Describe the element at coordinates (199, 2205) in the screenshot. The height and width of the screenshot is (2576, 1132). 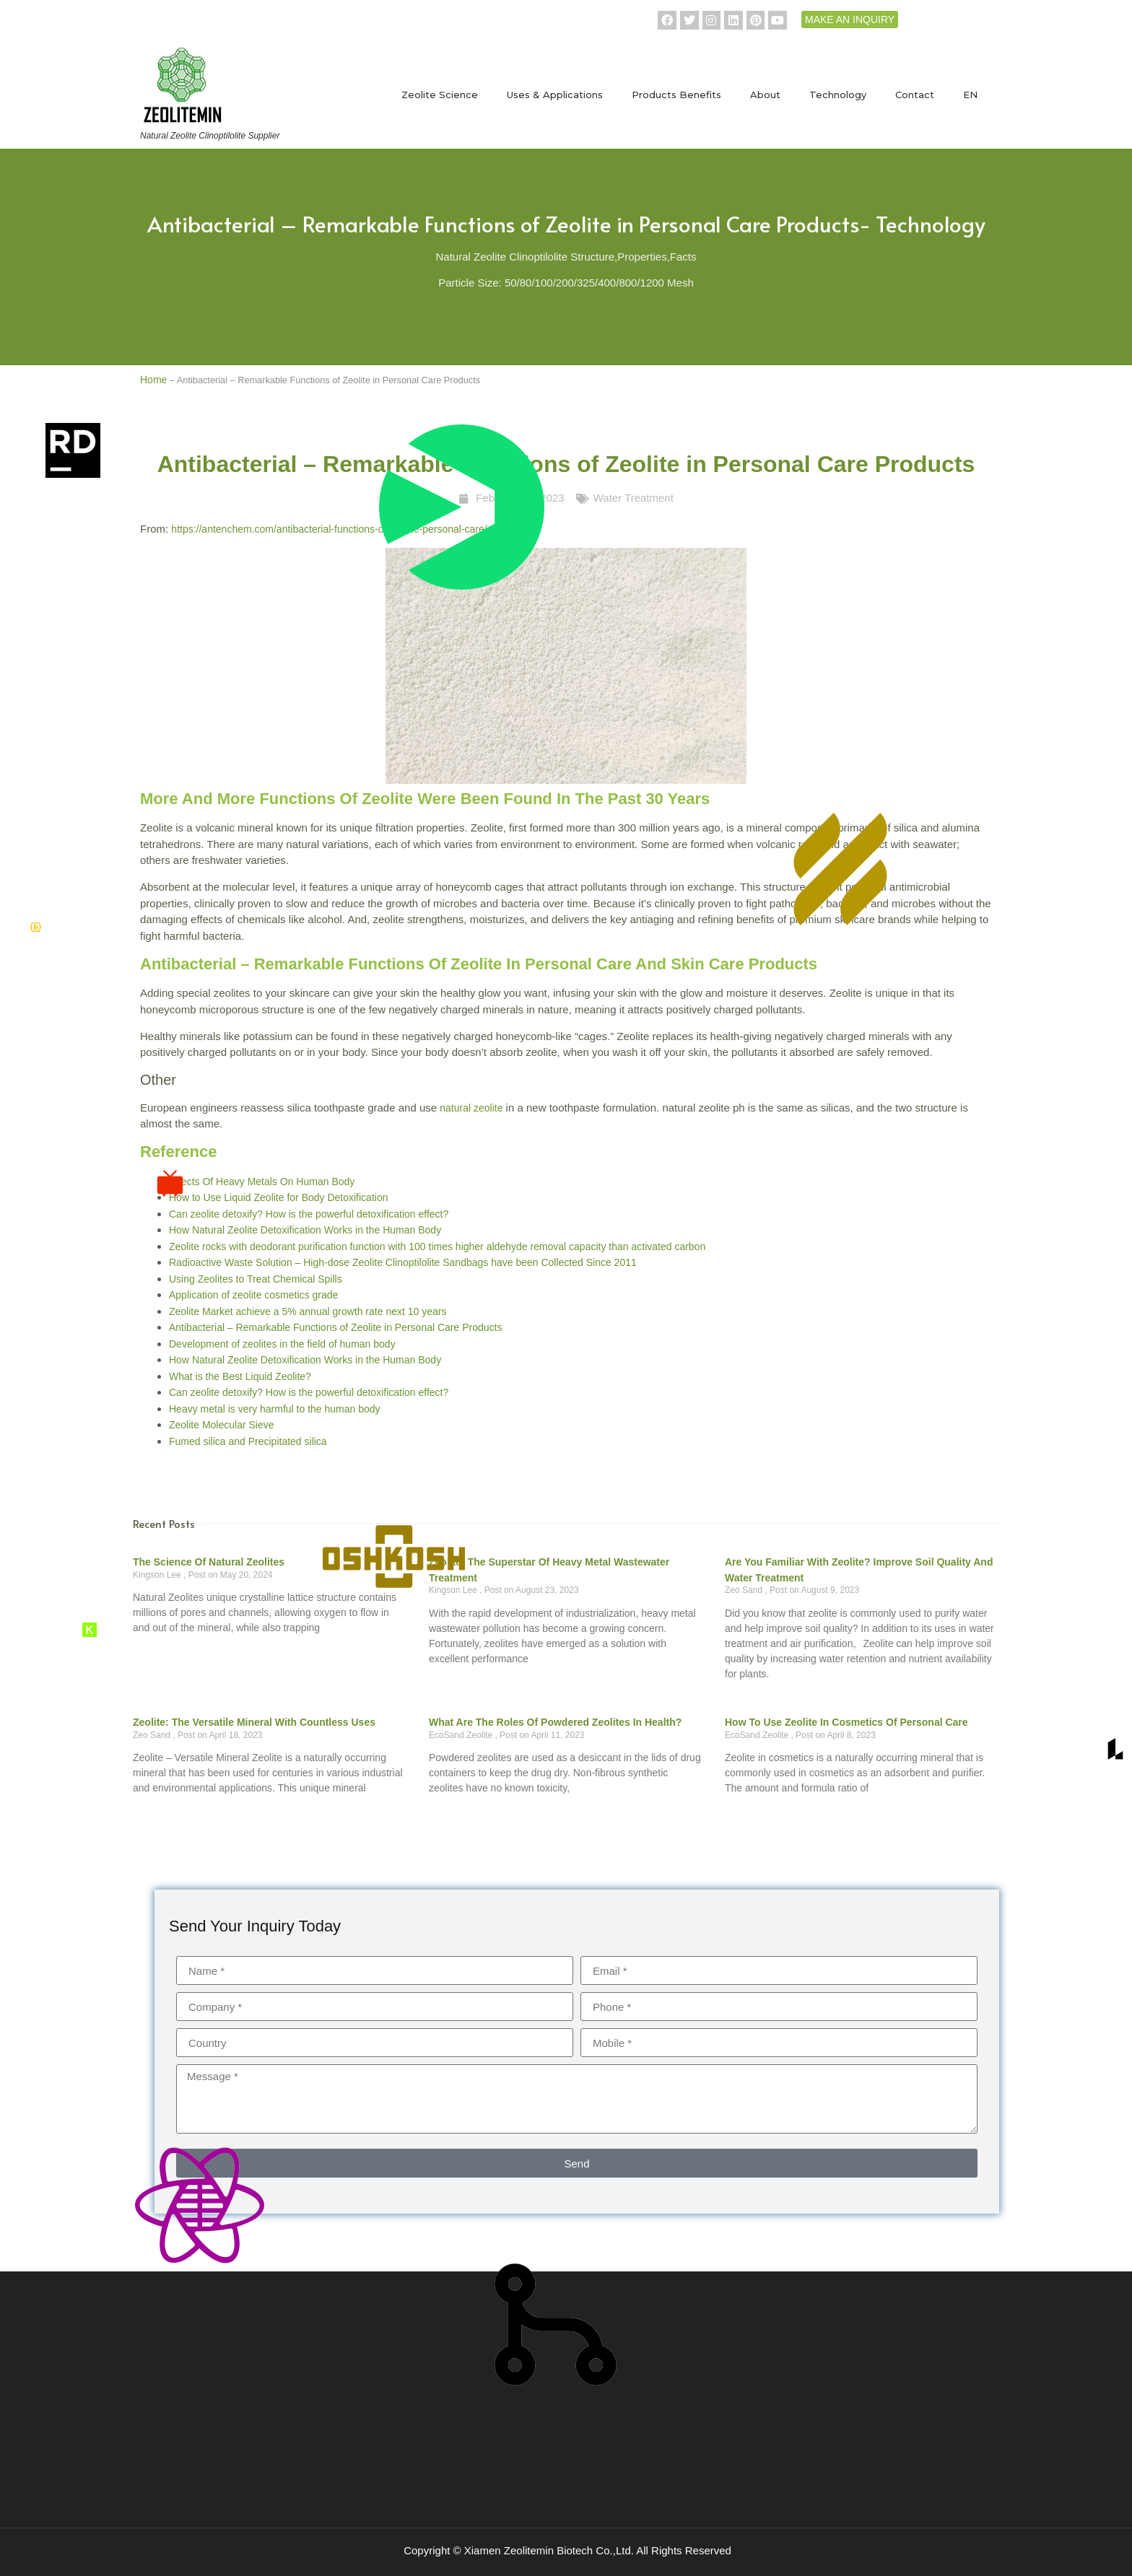
I see `react table library logo` at that location.